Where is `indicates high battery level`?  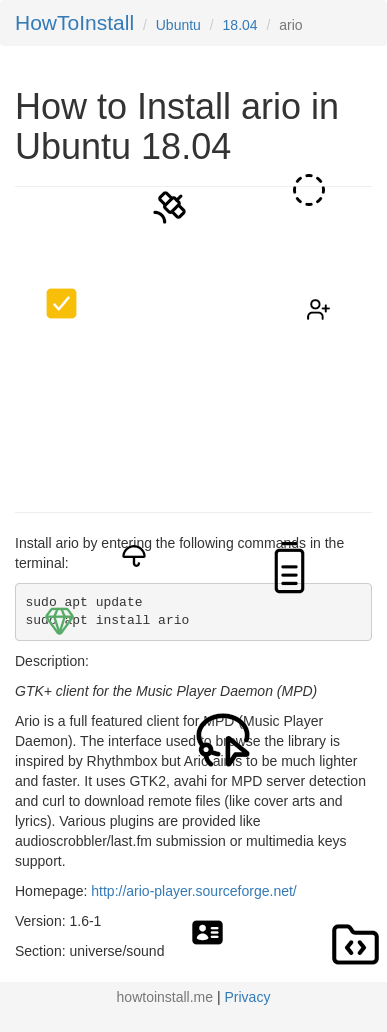 indicates high battery level is located at coordinates (289, 568).